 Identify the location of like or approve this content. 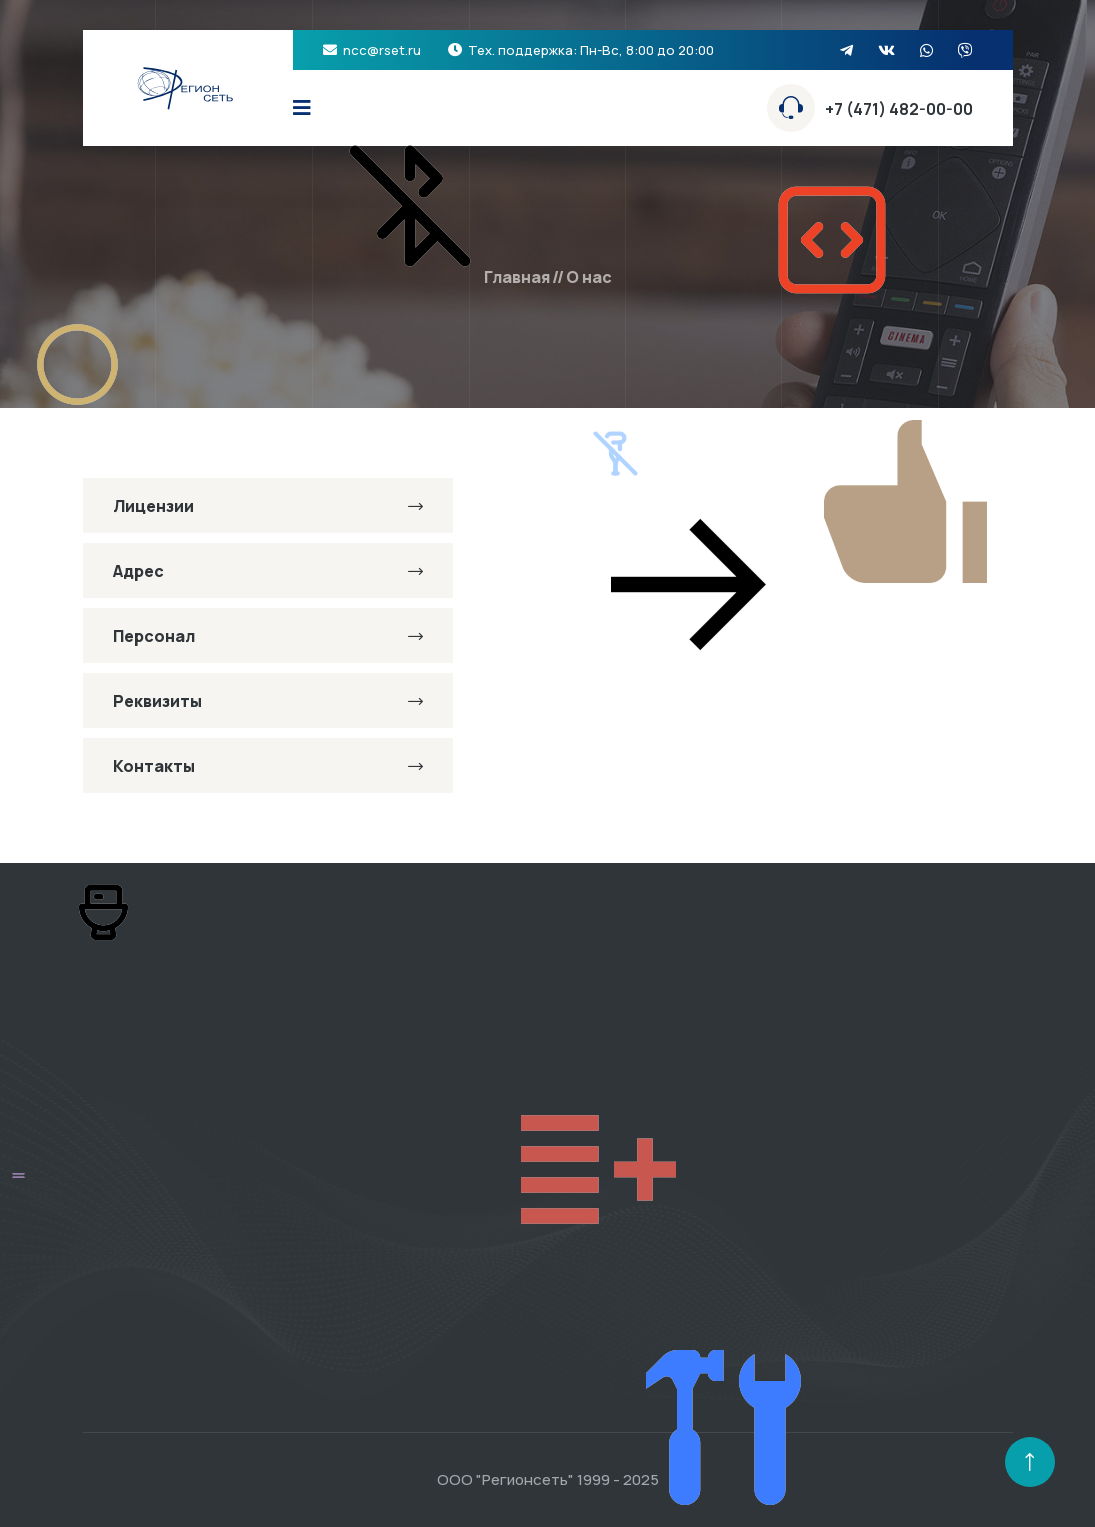
(905, 501).